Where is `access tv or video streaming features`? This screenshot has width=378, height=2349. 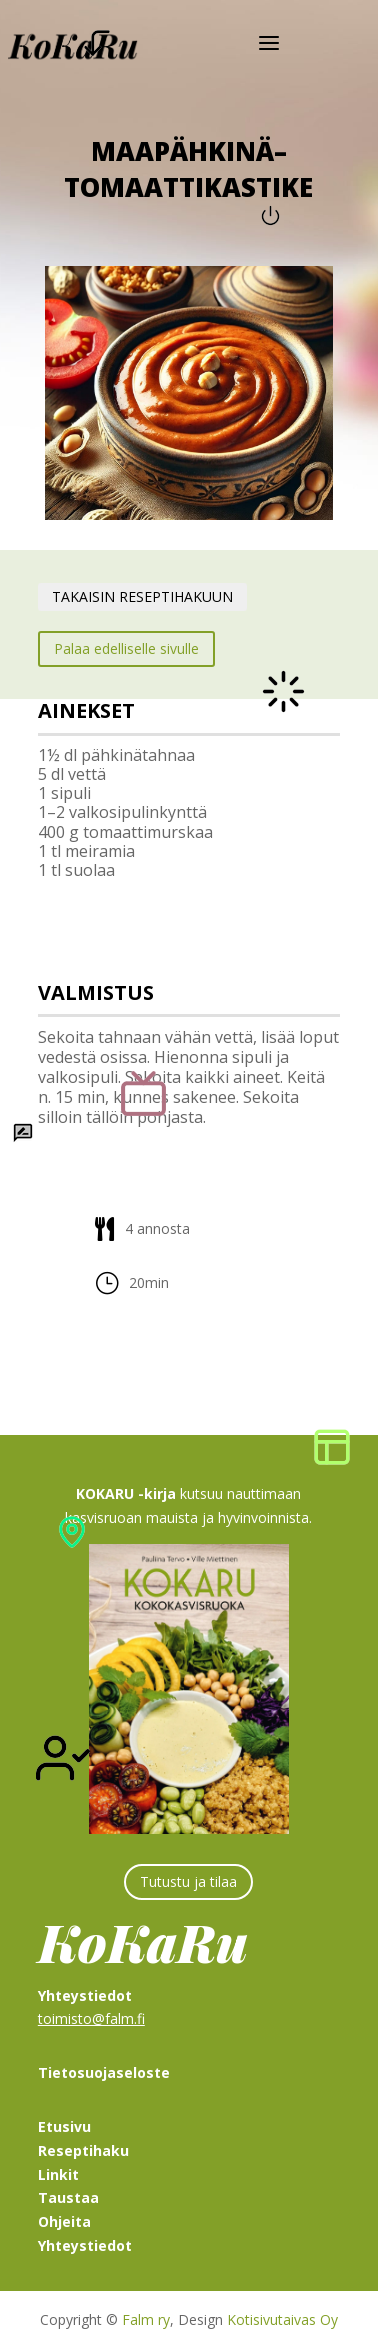
access tv or video streaming features is located at coordinates (143, 1093).